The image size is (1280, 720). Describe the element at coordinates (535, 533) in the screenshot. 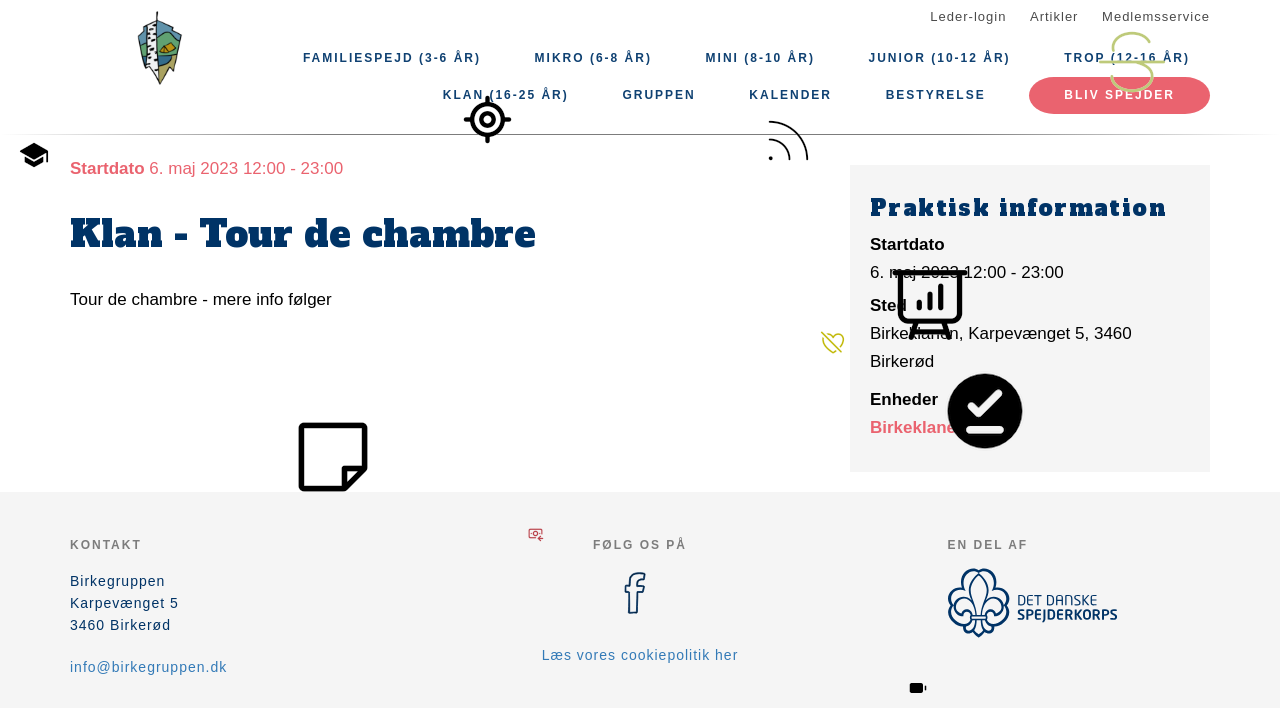

I see `request a refund or money back` at that location.